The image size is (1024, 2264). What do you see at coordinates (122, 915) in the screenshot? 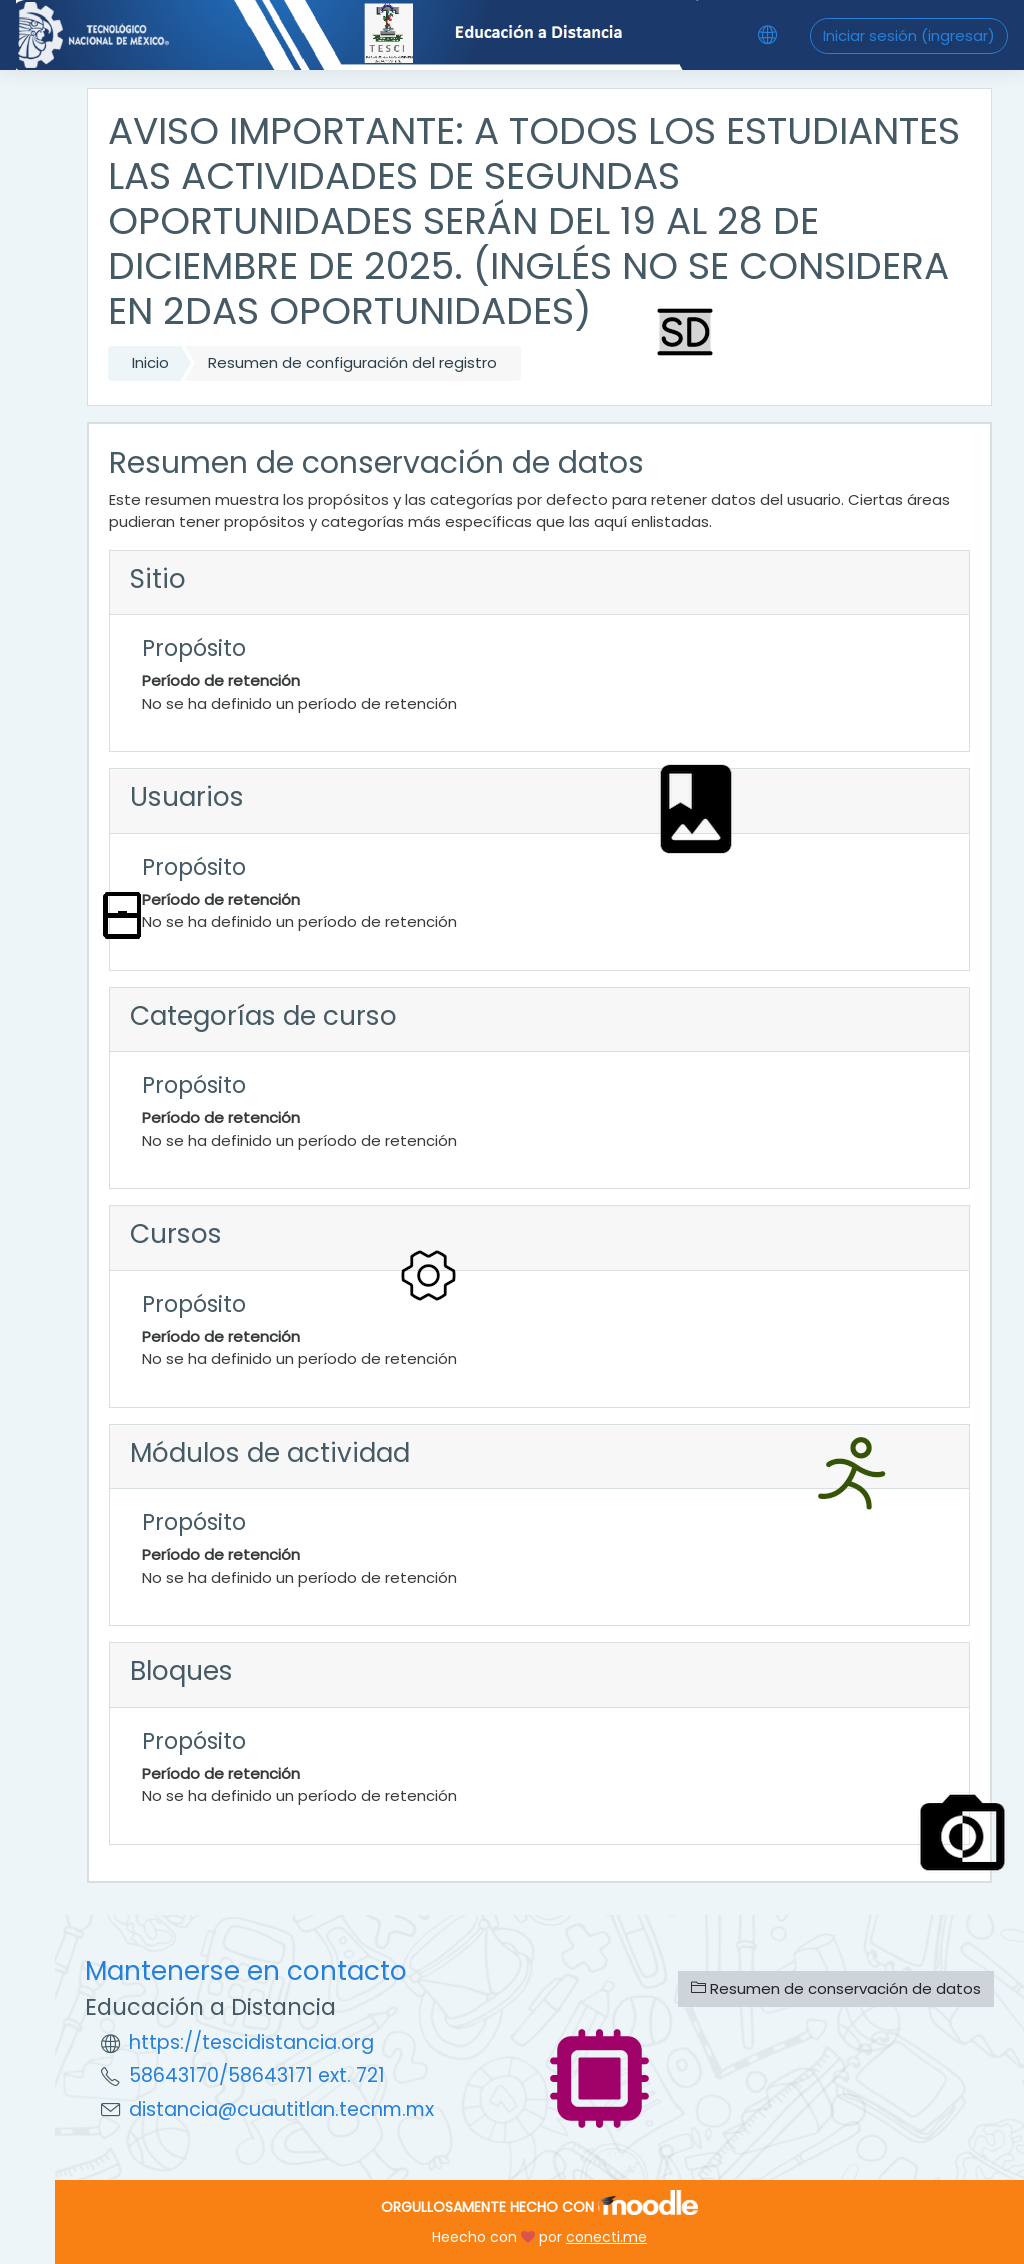
I see `view window sensor status` at bounding box center [122, 915].